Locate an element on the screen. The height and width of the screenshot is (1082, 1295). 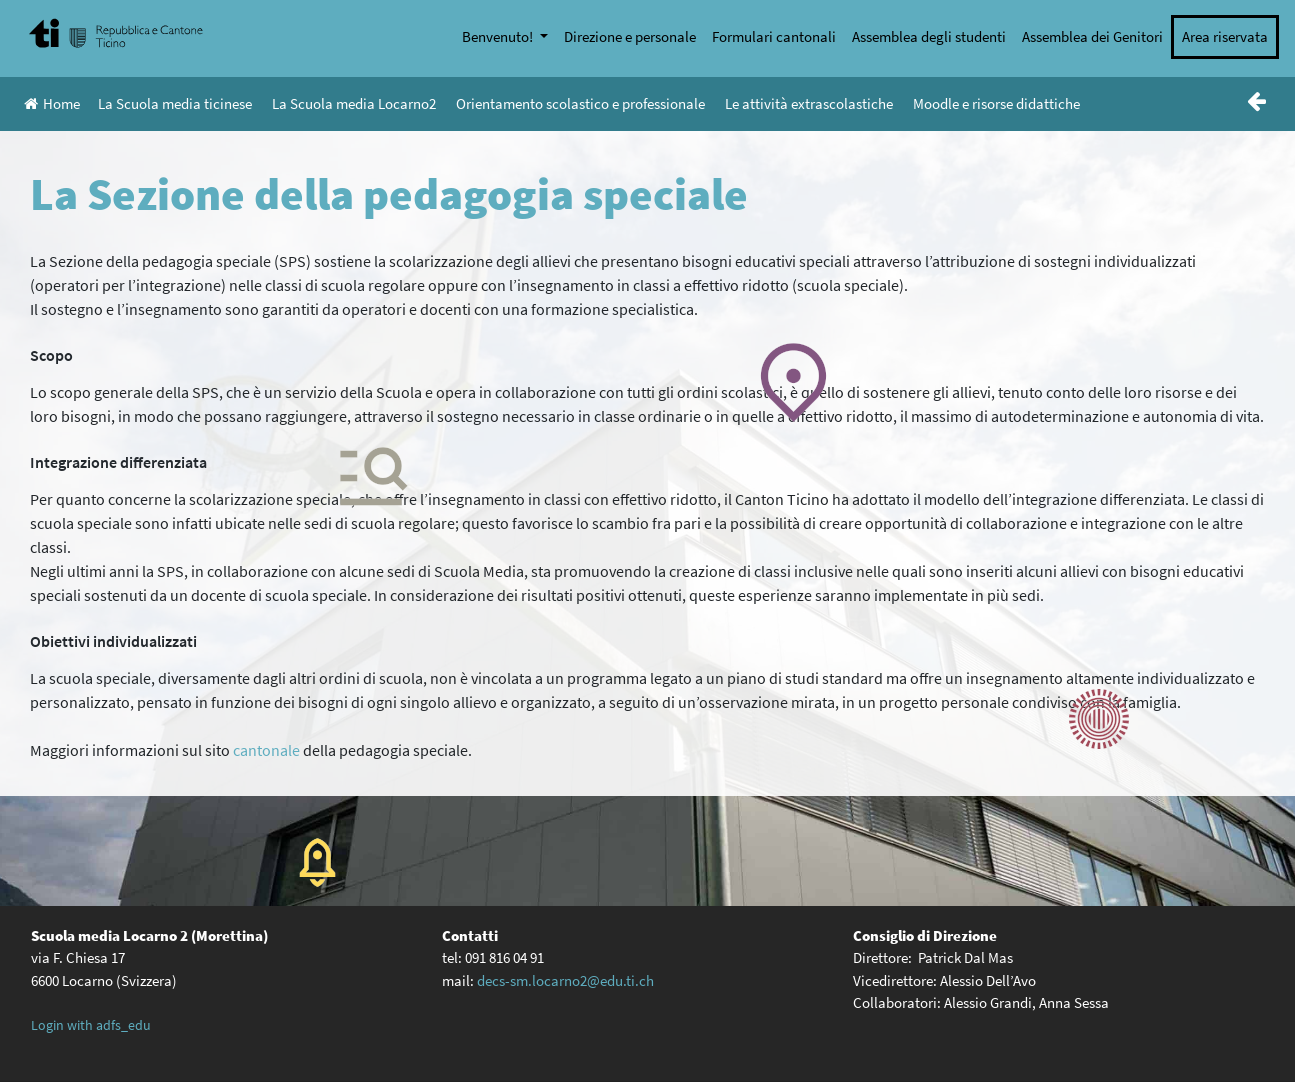
launch or deploy an application is located at coordinates (317, 861).